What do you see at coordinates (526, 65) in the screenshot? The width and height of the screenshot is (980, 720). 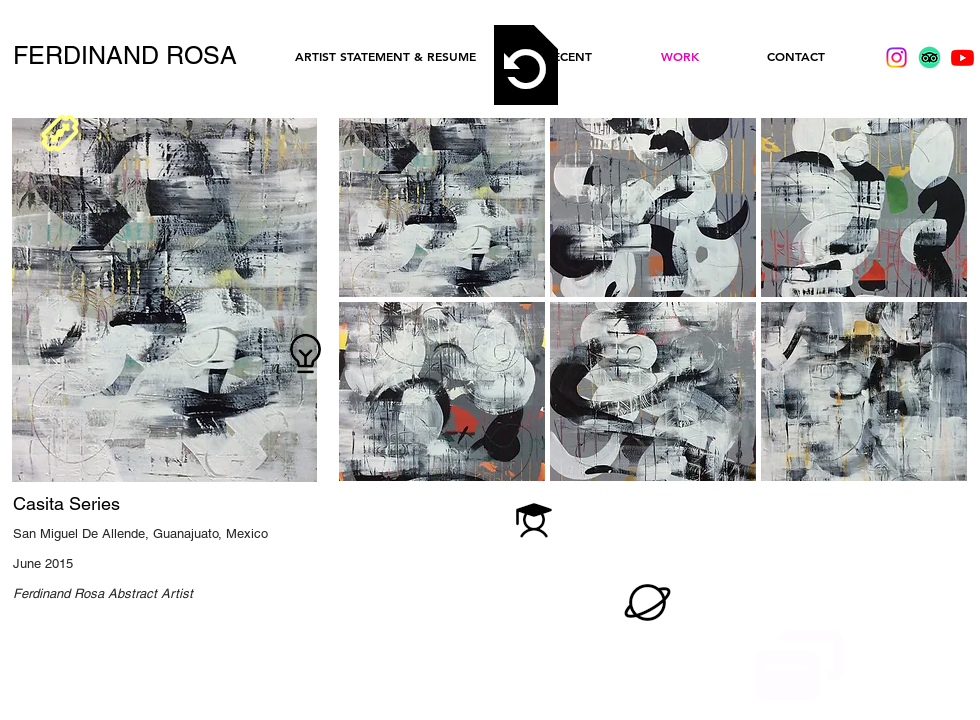 I see `restore a previous version of a document` at bounding box center [526, 65].